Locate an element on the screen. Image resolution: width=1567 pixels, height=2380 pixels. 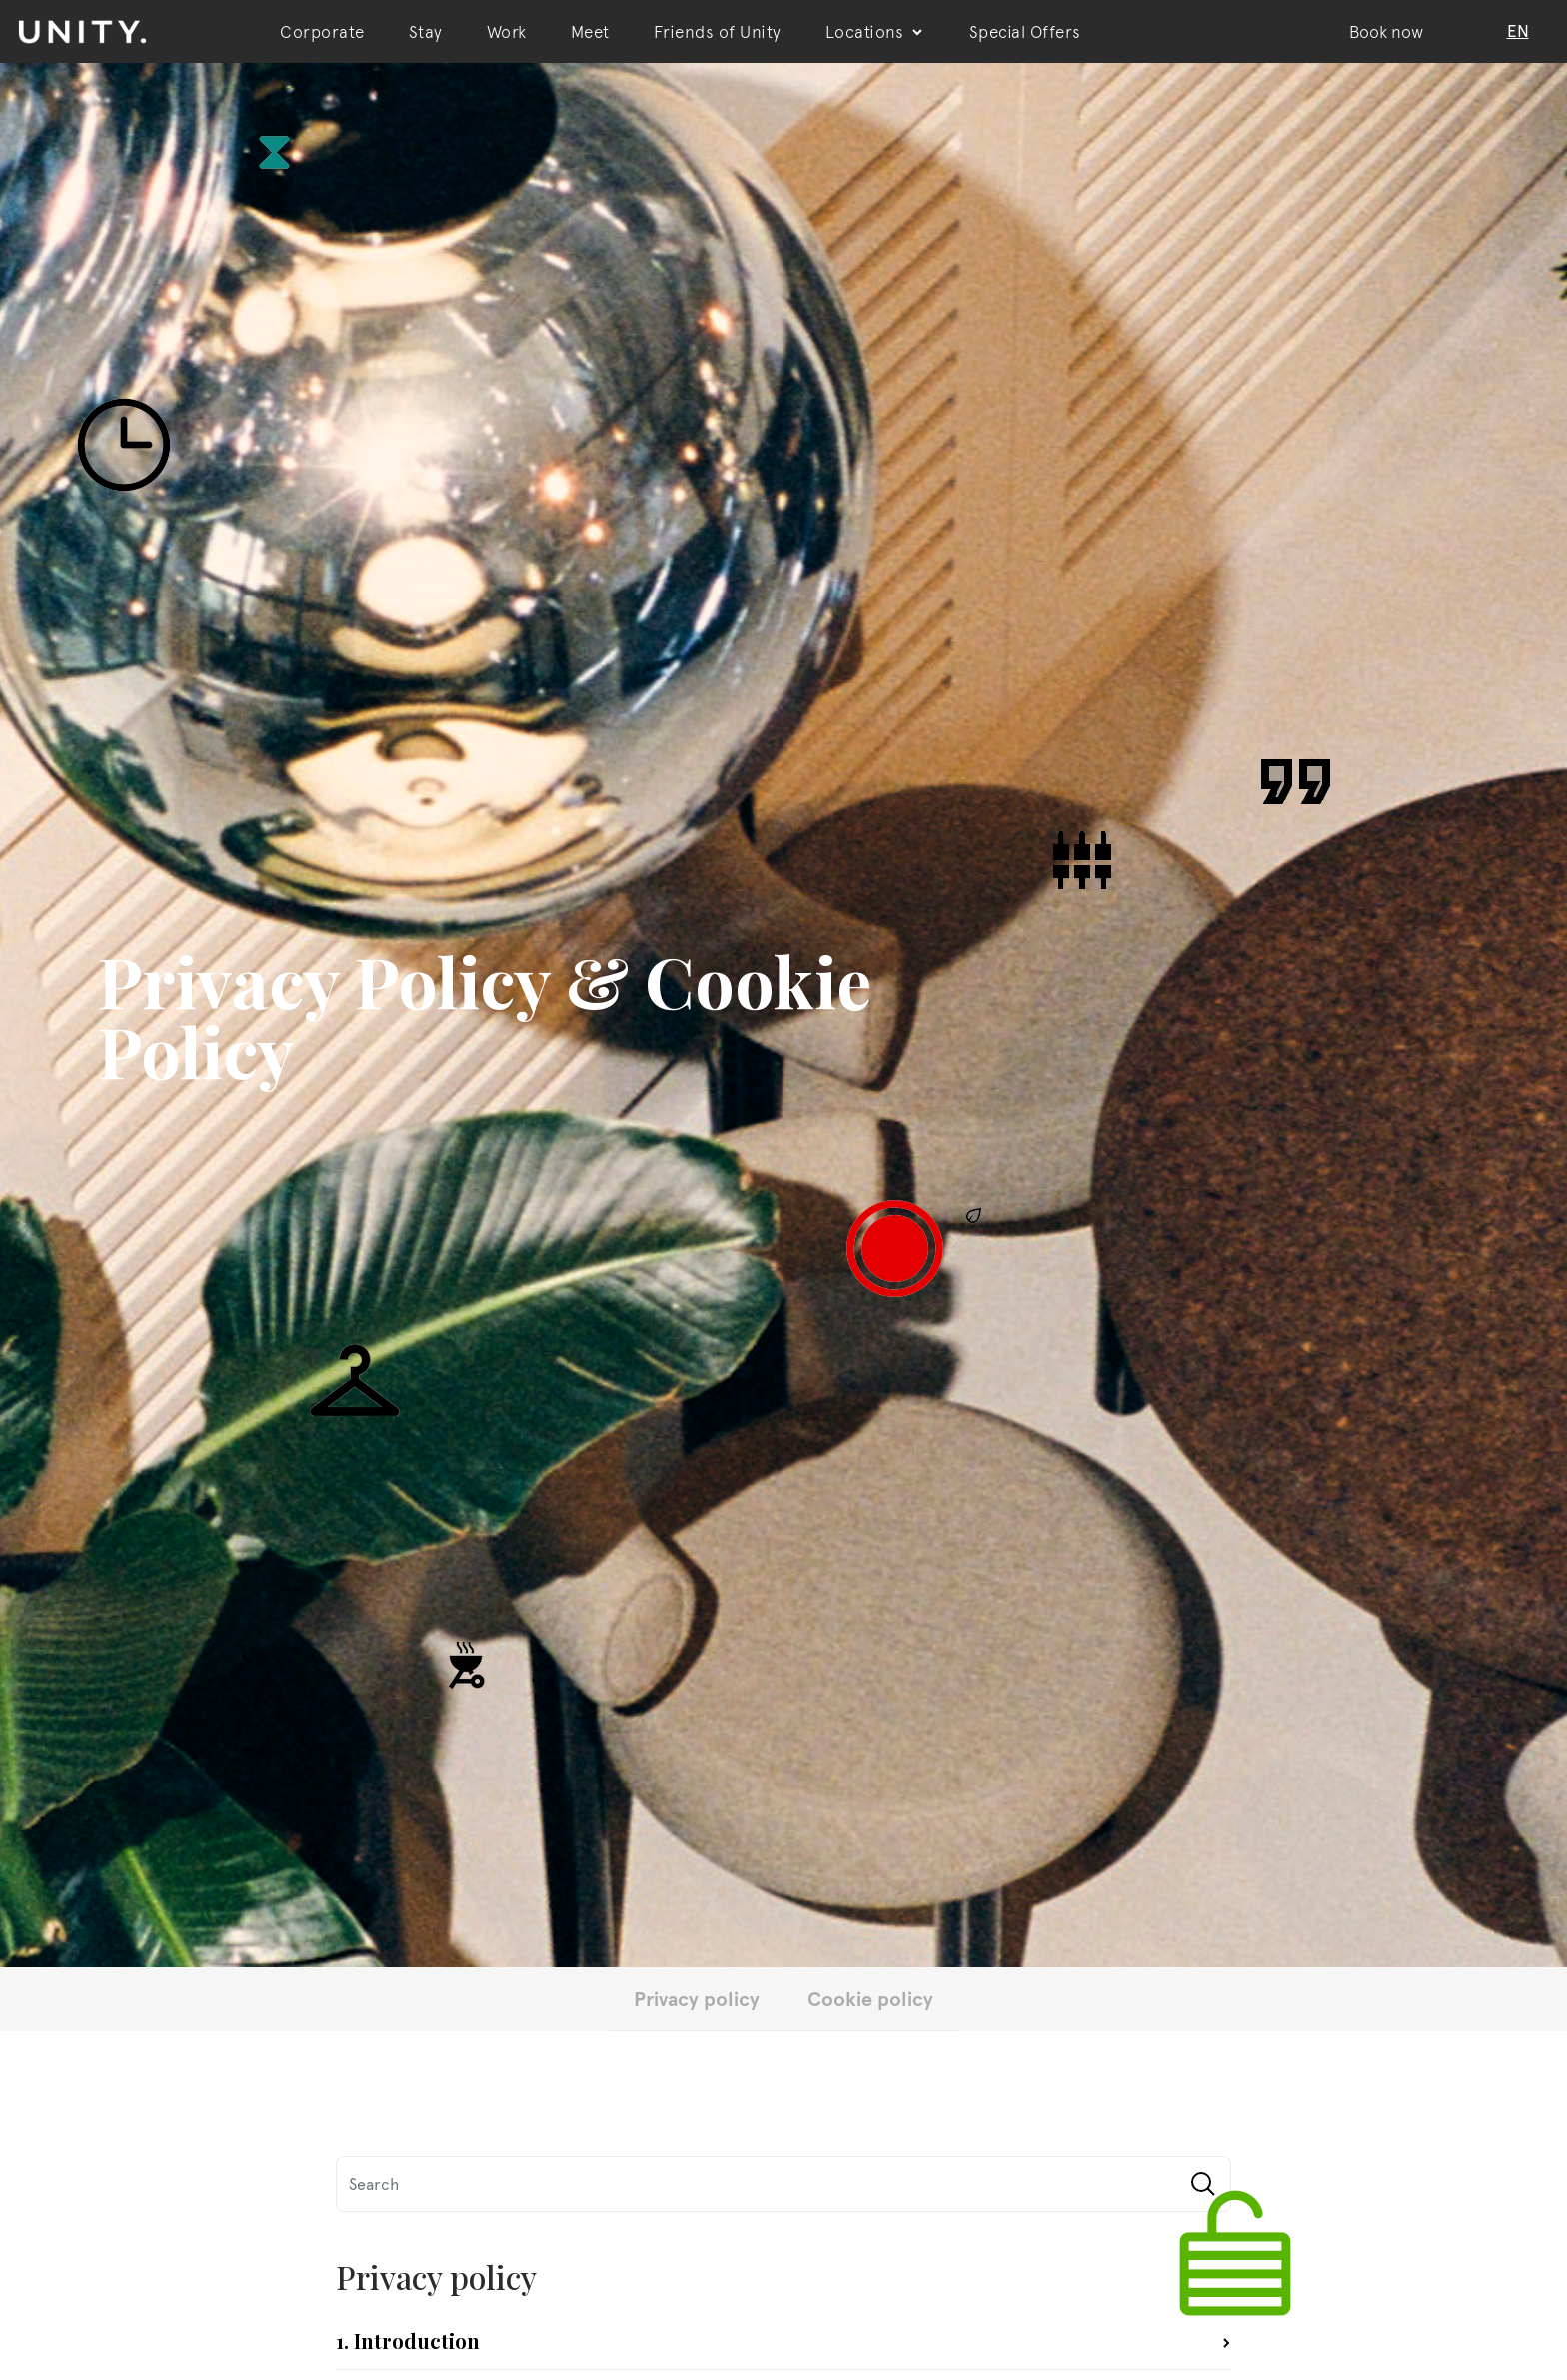
indicates loading or processing in progress is located at coordinates (274, 152).